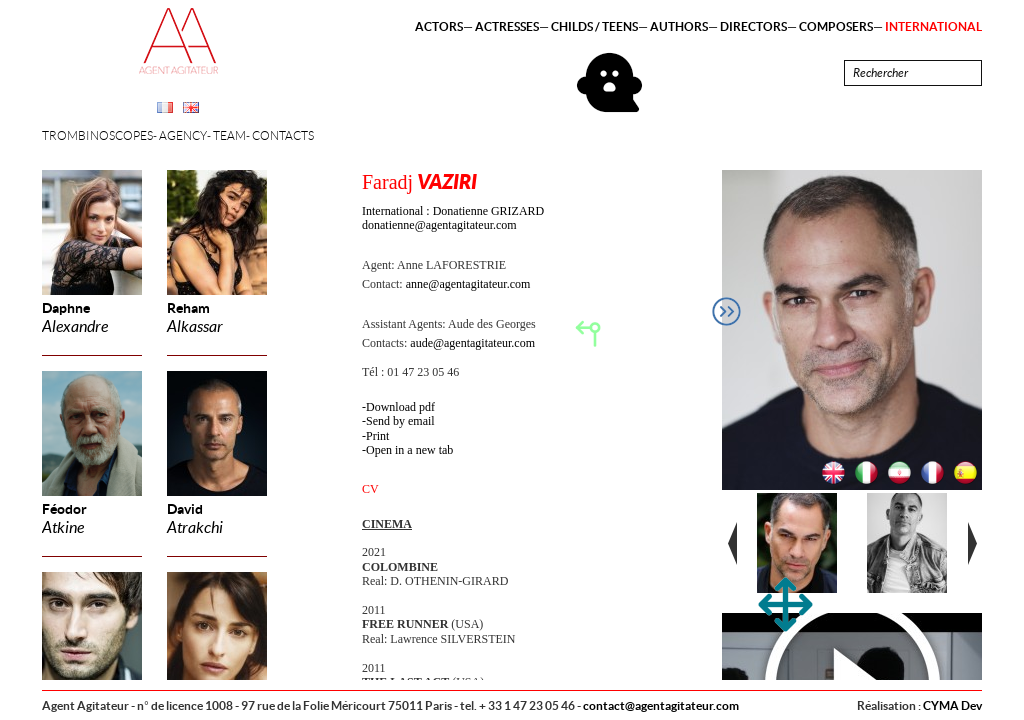 The image size is (1024, 720). What do you see at coordinates (785, 604) in the screenshot?
I see `move or reposition an element` at bounding box center [785, 604].